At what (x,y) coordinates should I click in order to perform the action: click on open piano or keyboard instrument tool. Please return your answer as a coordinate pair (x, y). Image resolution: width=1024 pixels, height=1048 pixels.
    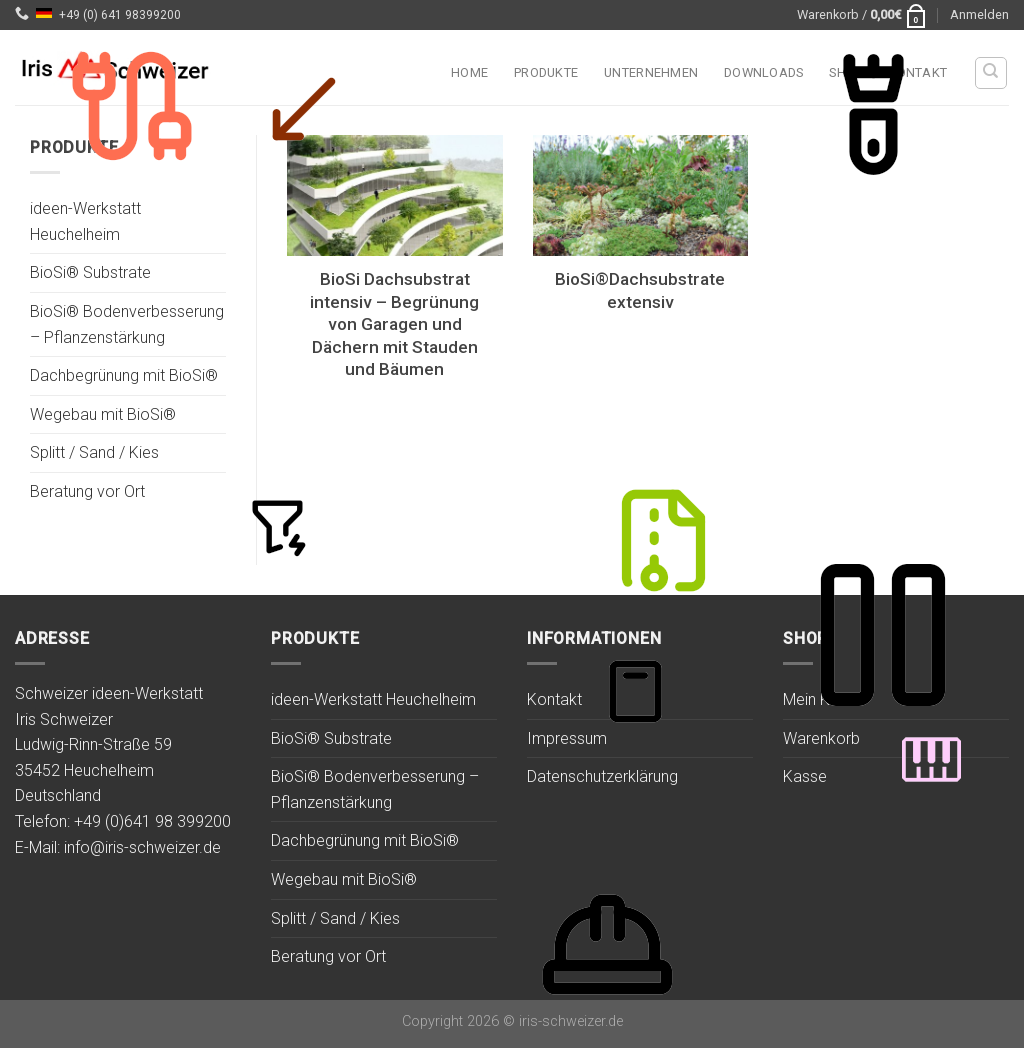
    Looking at the image, I should click on (931, 759).